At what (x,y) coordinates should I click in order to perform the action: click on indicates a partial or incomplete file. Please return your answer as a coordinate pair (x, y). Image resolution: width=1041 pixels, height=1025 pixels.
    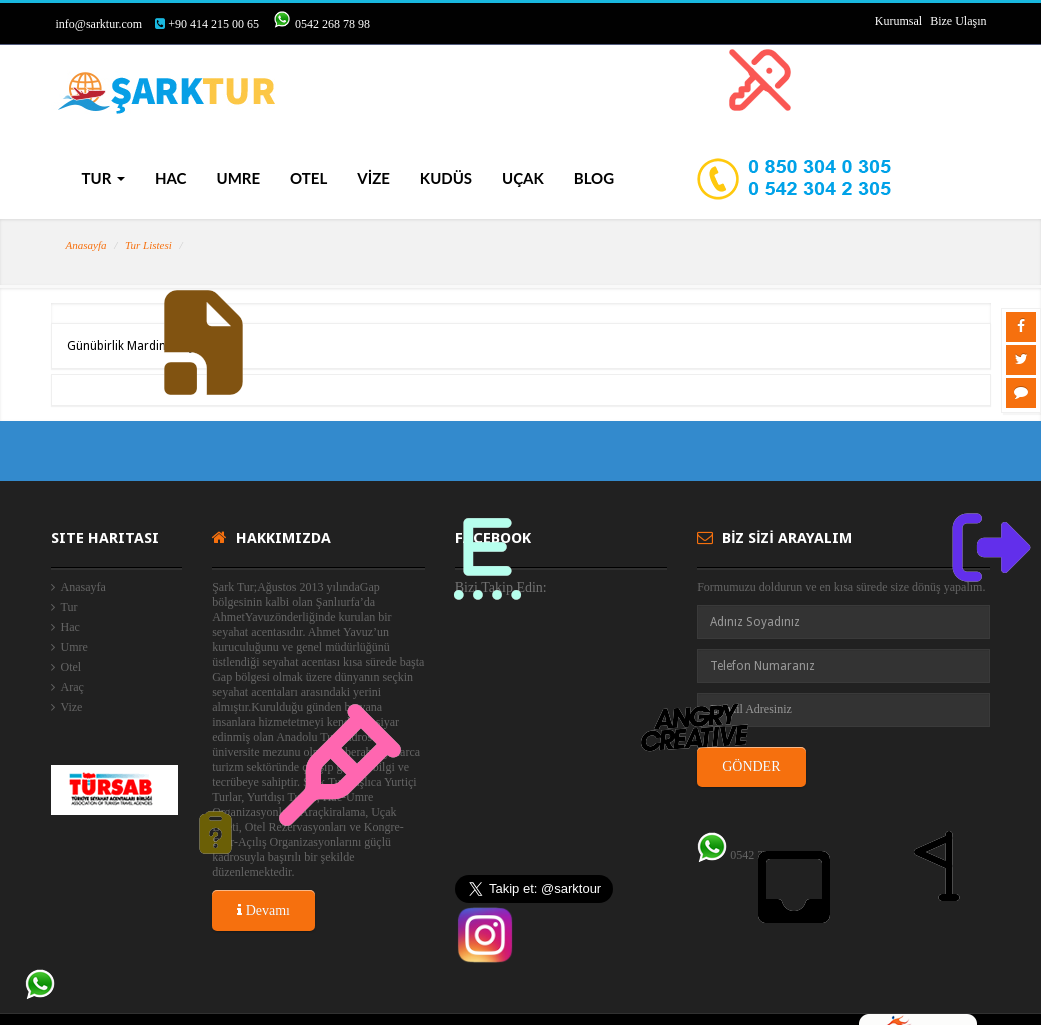
    Looking at the image, I should click on (203, 342).